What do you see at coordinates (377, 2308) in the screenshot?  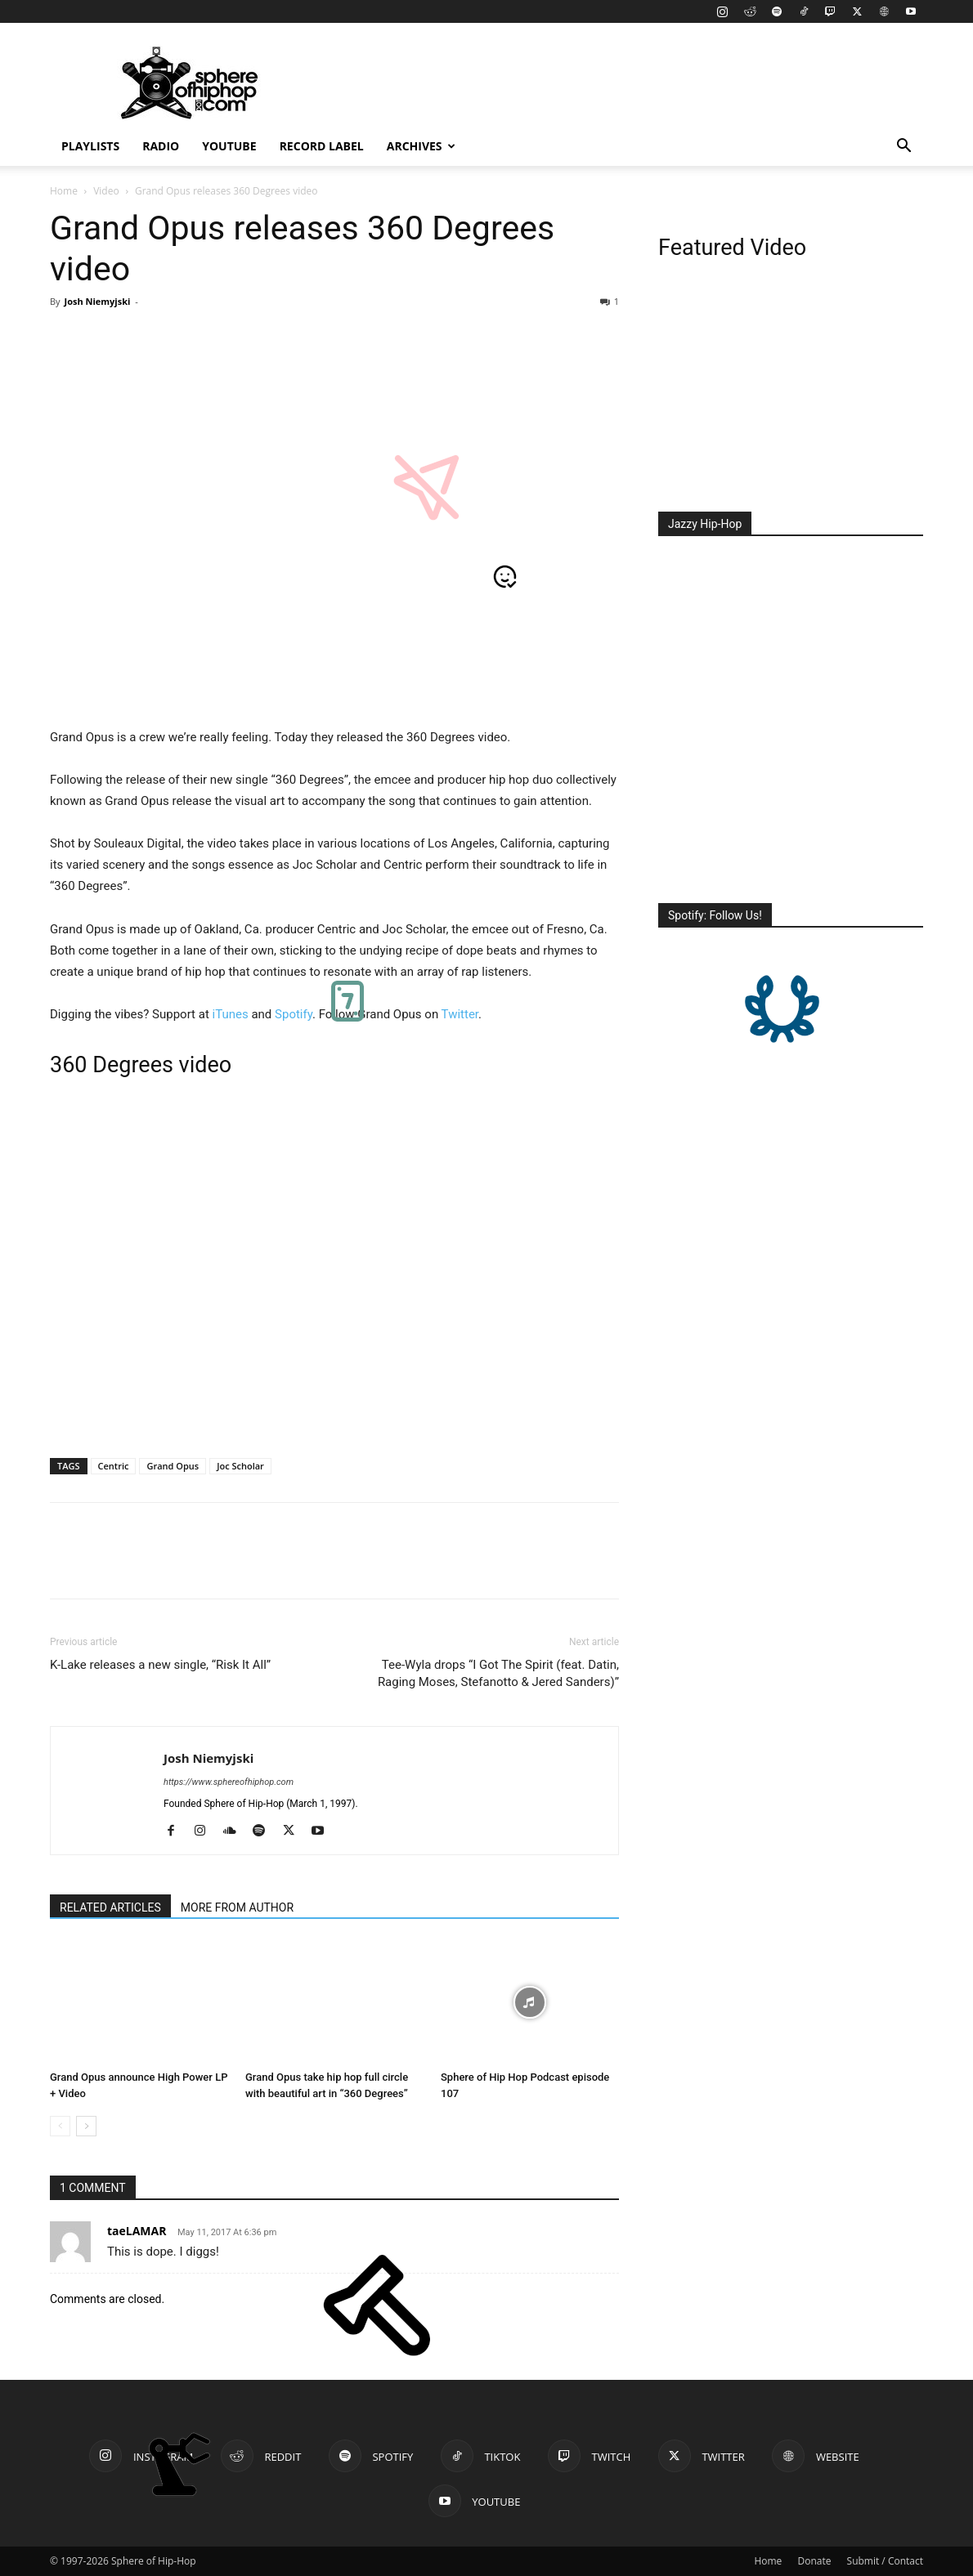 I see `access crafting or woodcutting tools` at bounding box center [377, 2308].